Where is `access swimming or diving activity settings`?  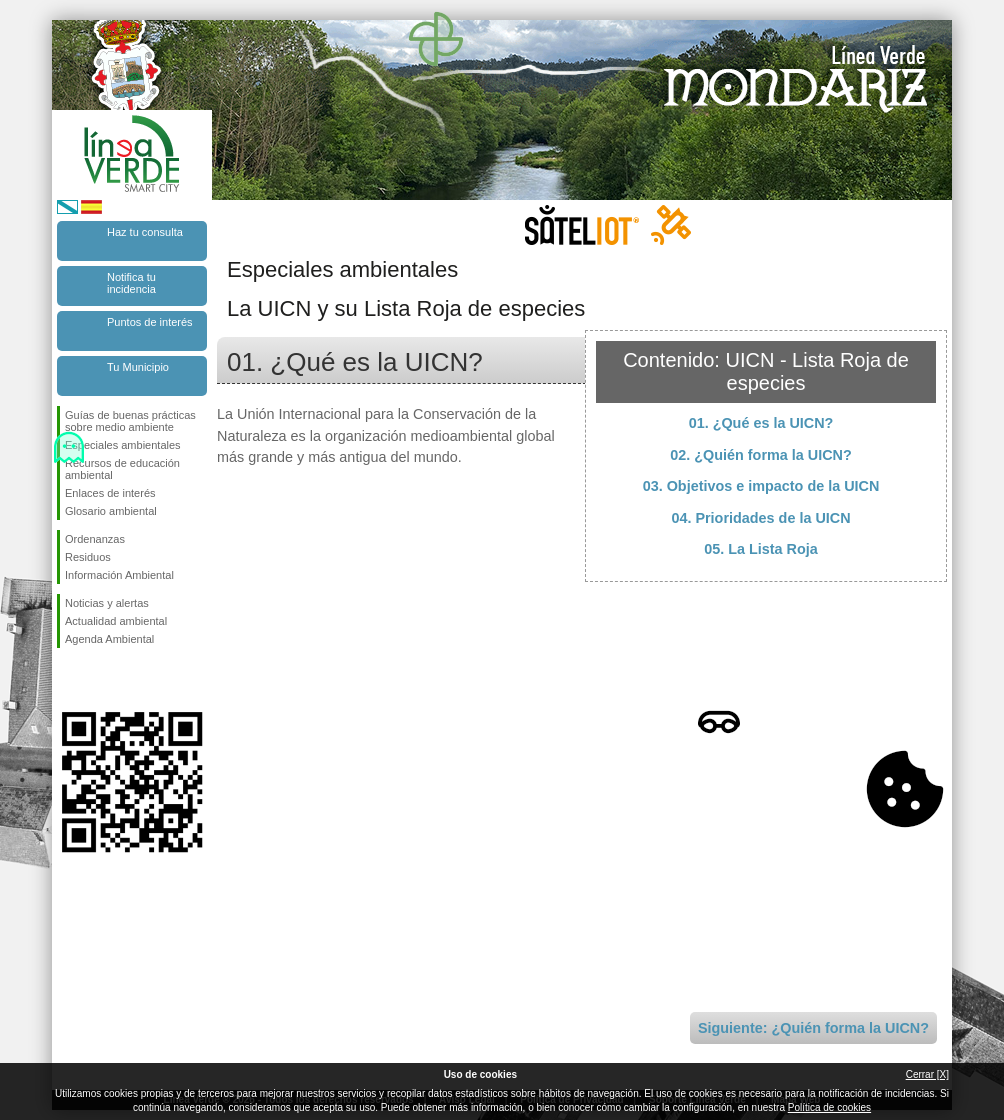 access swimming or diving activity settings is located at coordinates (719, 722).